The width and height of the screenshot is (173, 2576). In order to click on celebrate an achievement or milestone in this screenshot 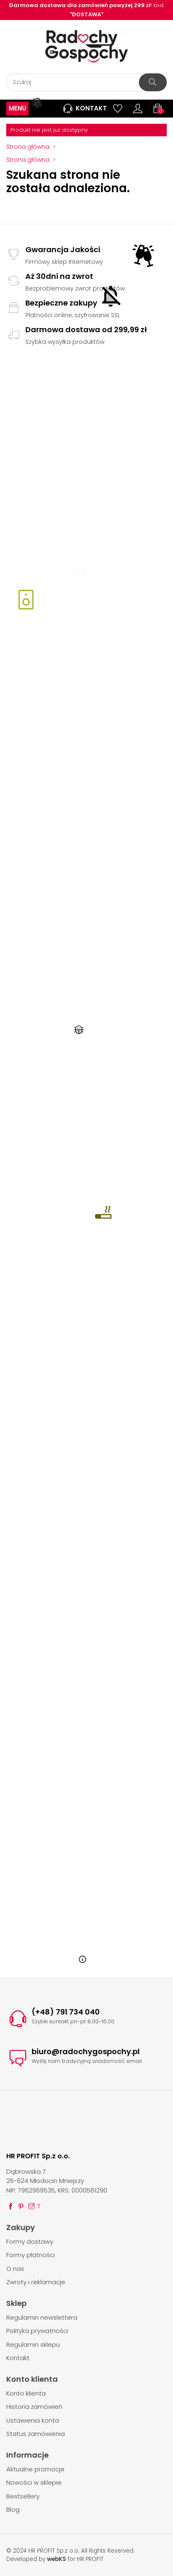, I will do `click(143, 256)`.